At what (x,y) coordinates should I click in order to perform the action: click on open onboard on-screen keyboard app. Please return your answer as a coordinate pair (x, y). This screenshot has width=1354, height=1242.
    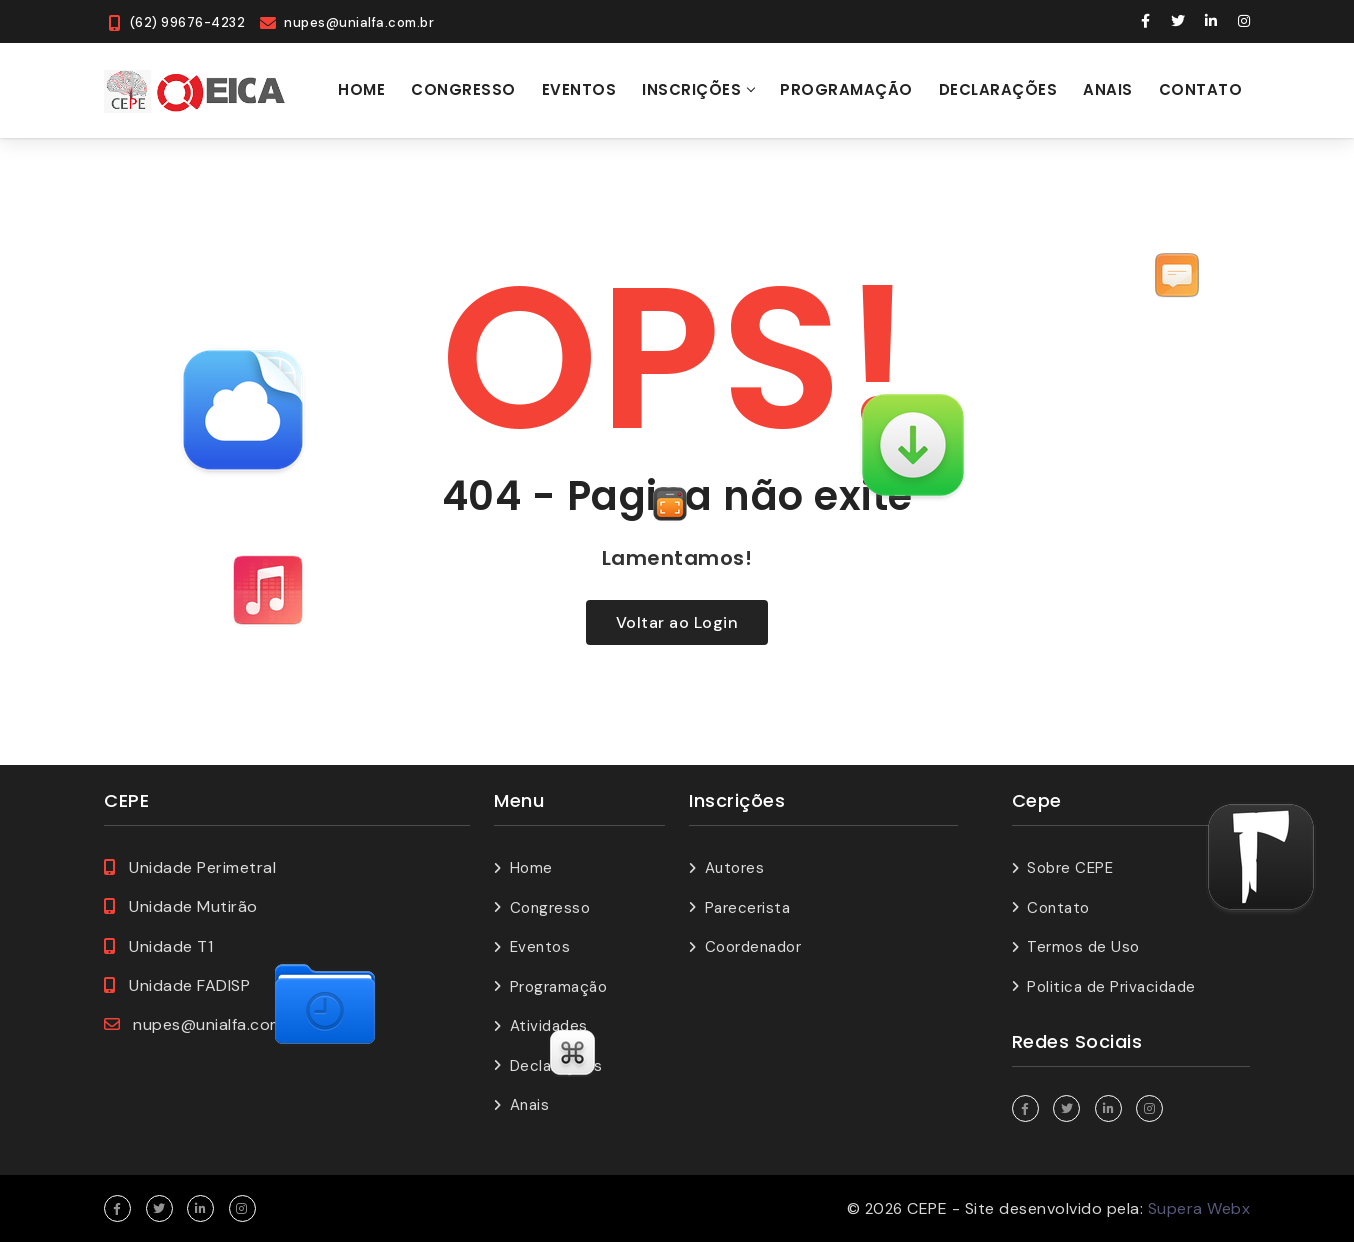
    Looking at the image, I should click on (572, 1052).